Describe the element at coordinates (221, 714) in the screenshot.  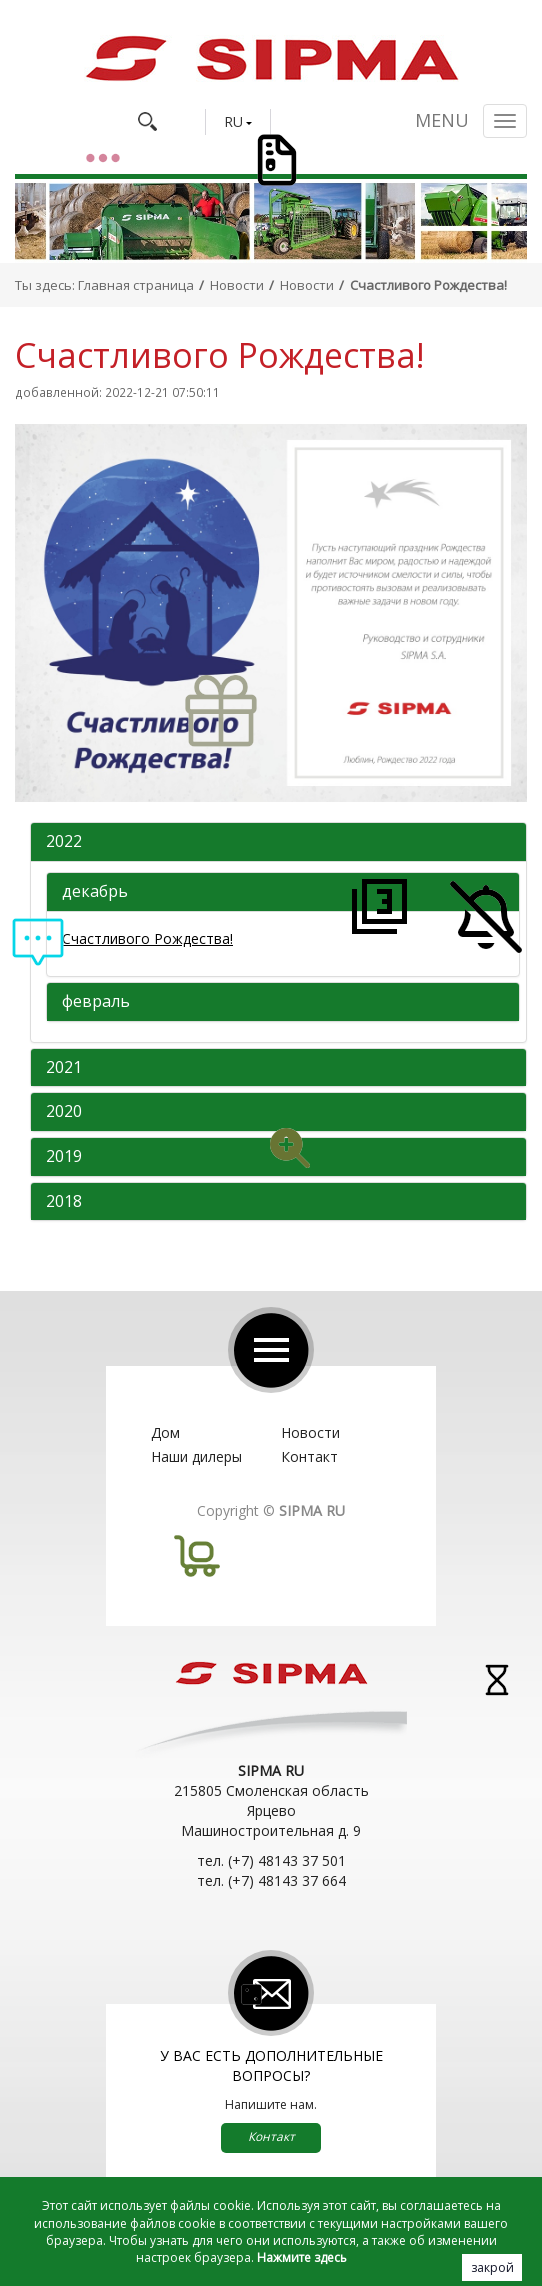
I see `access gifts or rewards` at that location.